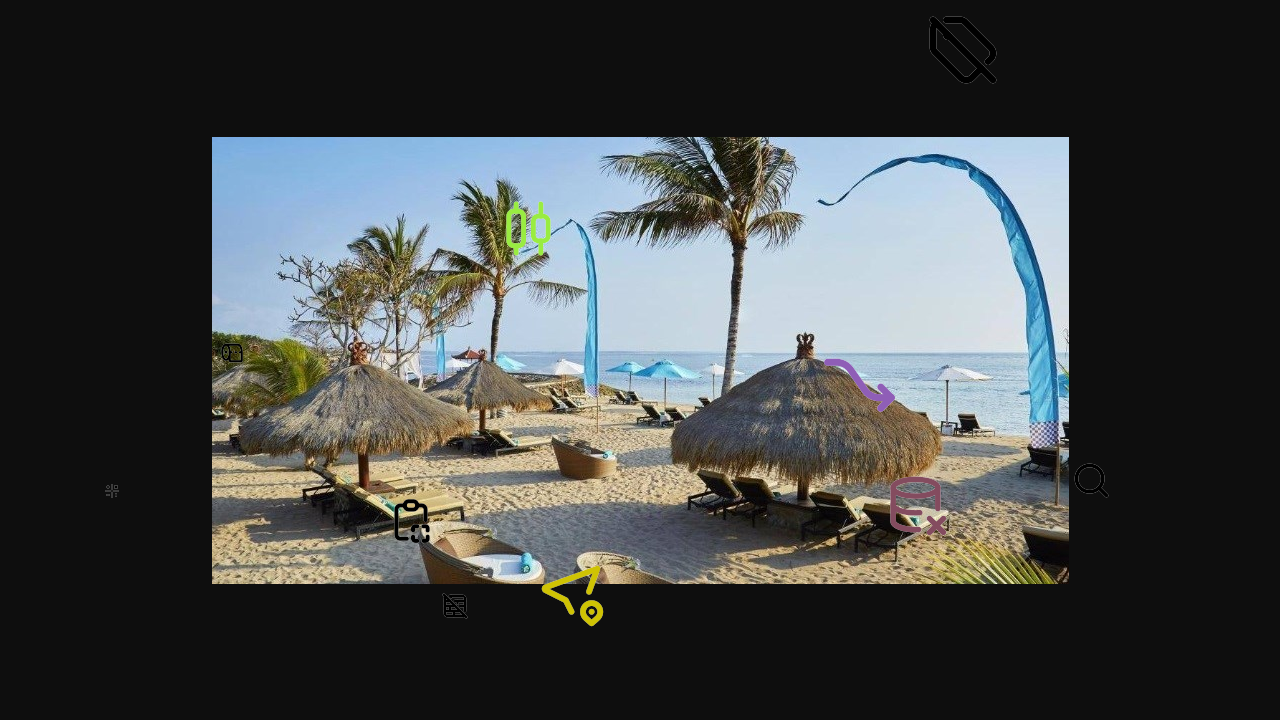 The image size is (1280, 720). I want to click on remove a tag or label, so click(963, 50).